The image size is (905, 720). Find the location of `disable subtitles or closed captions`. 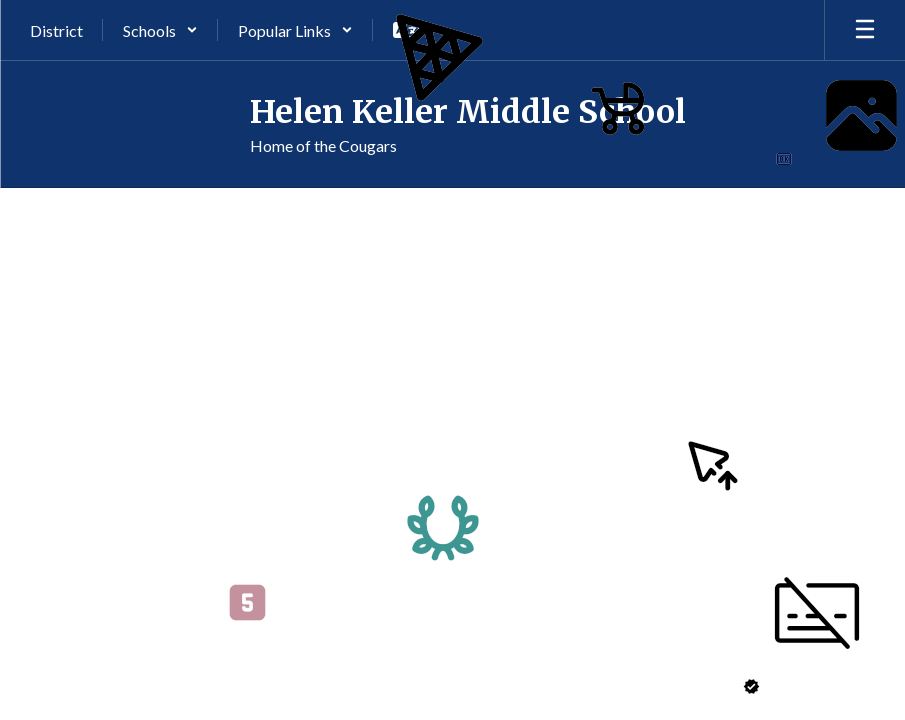

disable subtitles or closed captions is located at coordinates (817, 613).